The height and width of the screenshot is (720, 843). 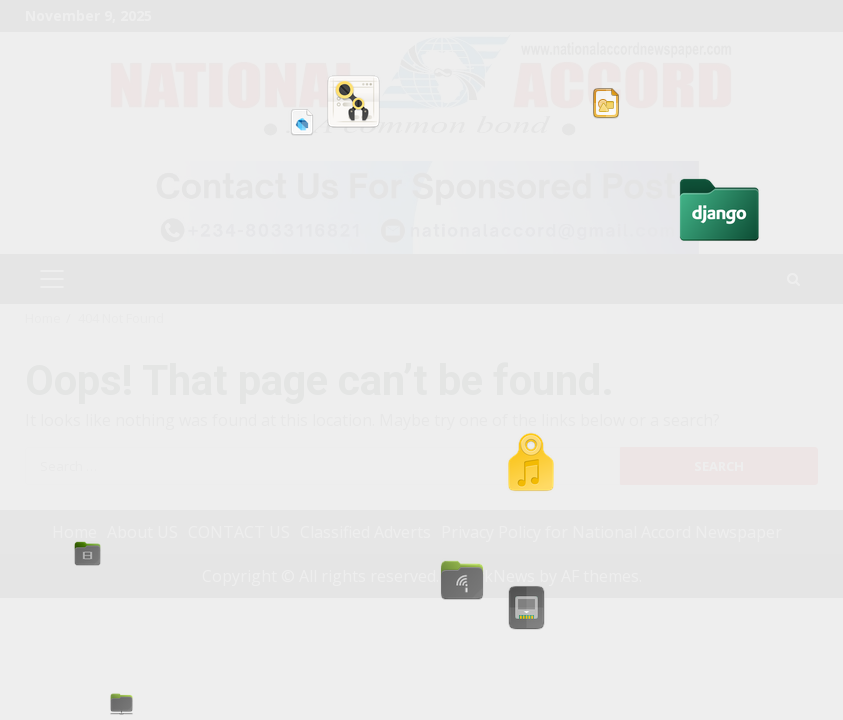 What do you see at coordinates (462, 580) in the screenshot?
I see `open insync cloud sync folder` at bounding box center [462, 580].